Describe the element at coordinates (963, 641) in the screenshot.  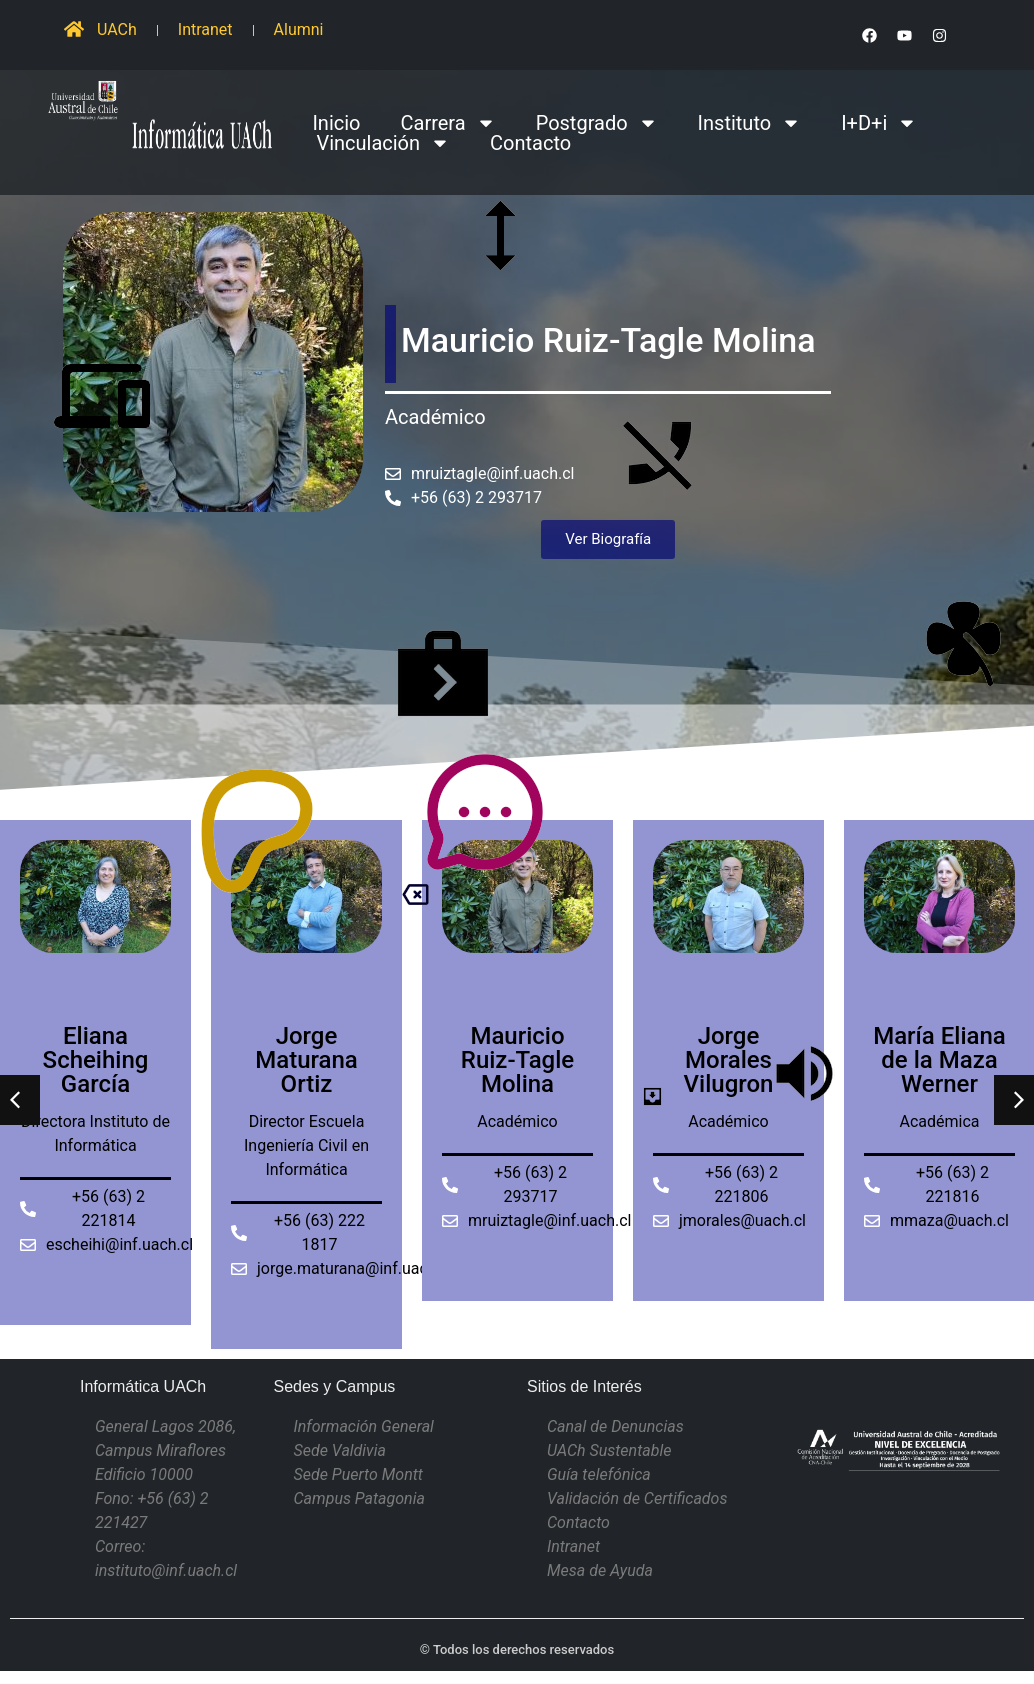
I see `indicates a lucky or bonus reward` at that location.